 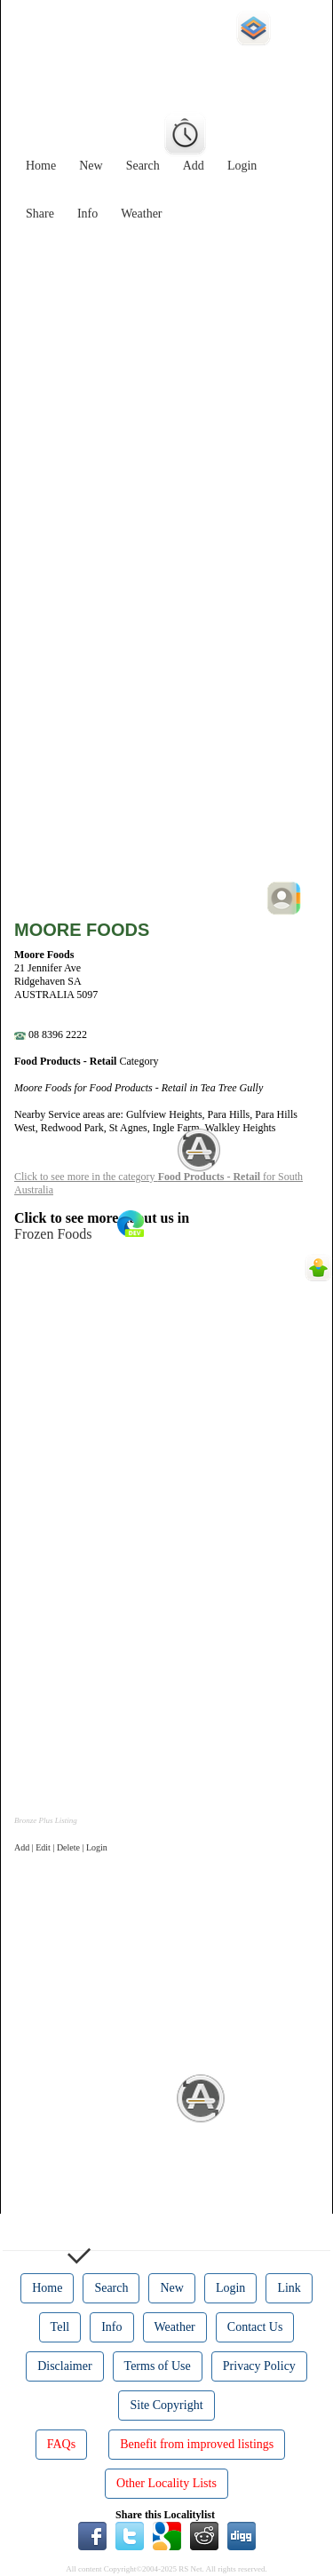 I want to click on mark a task as complete, so click(x=79, y=2256).